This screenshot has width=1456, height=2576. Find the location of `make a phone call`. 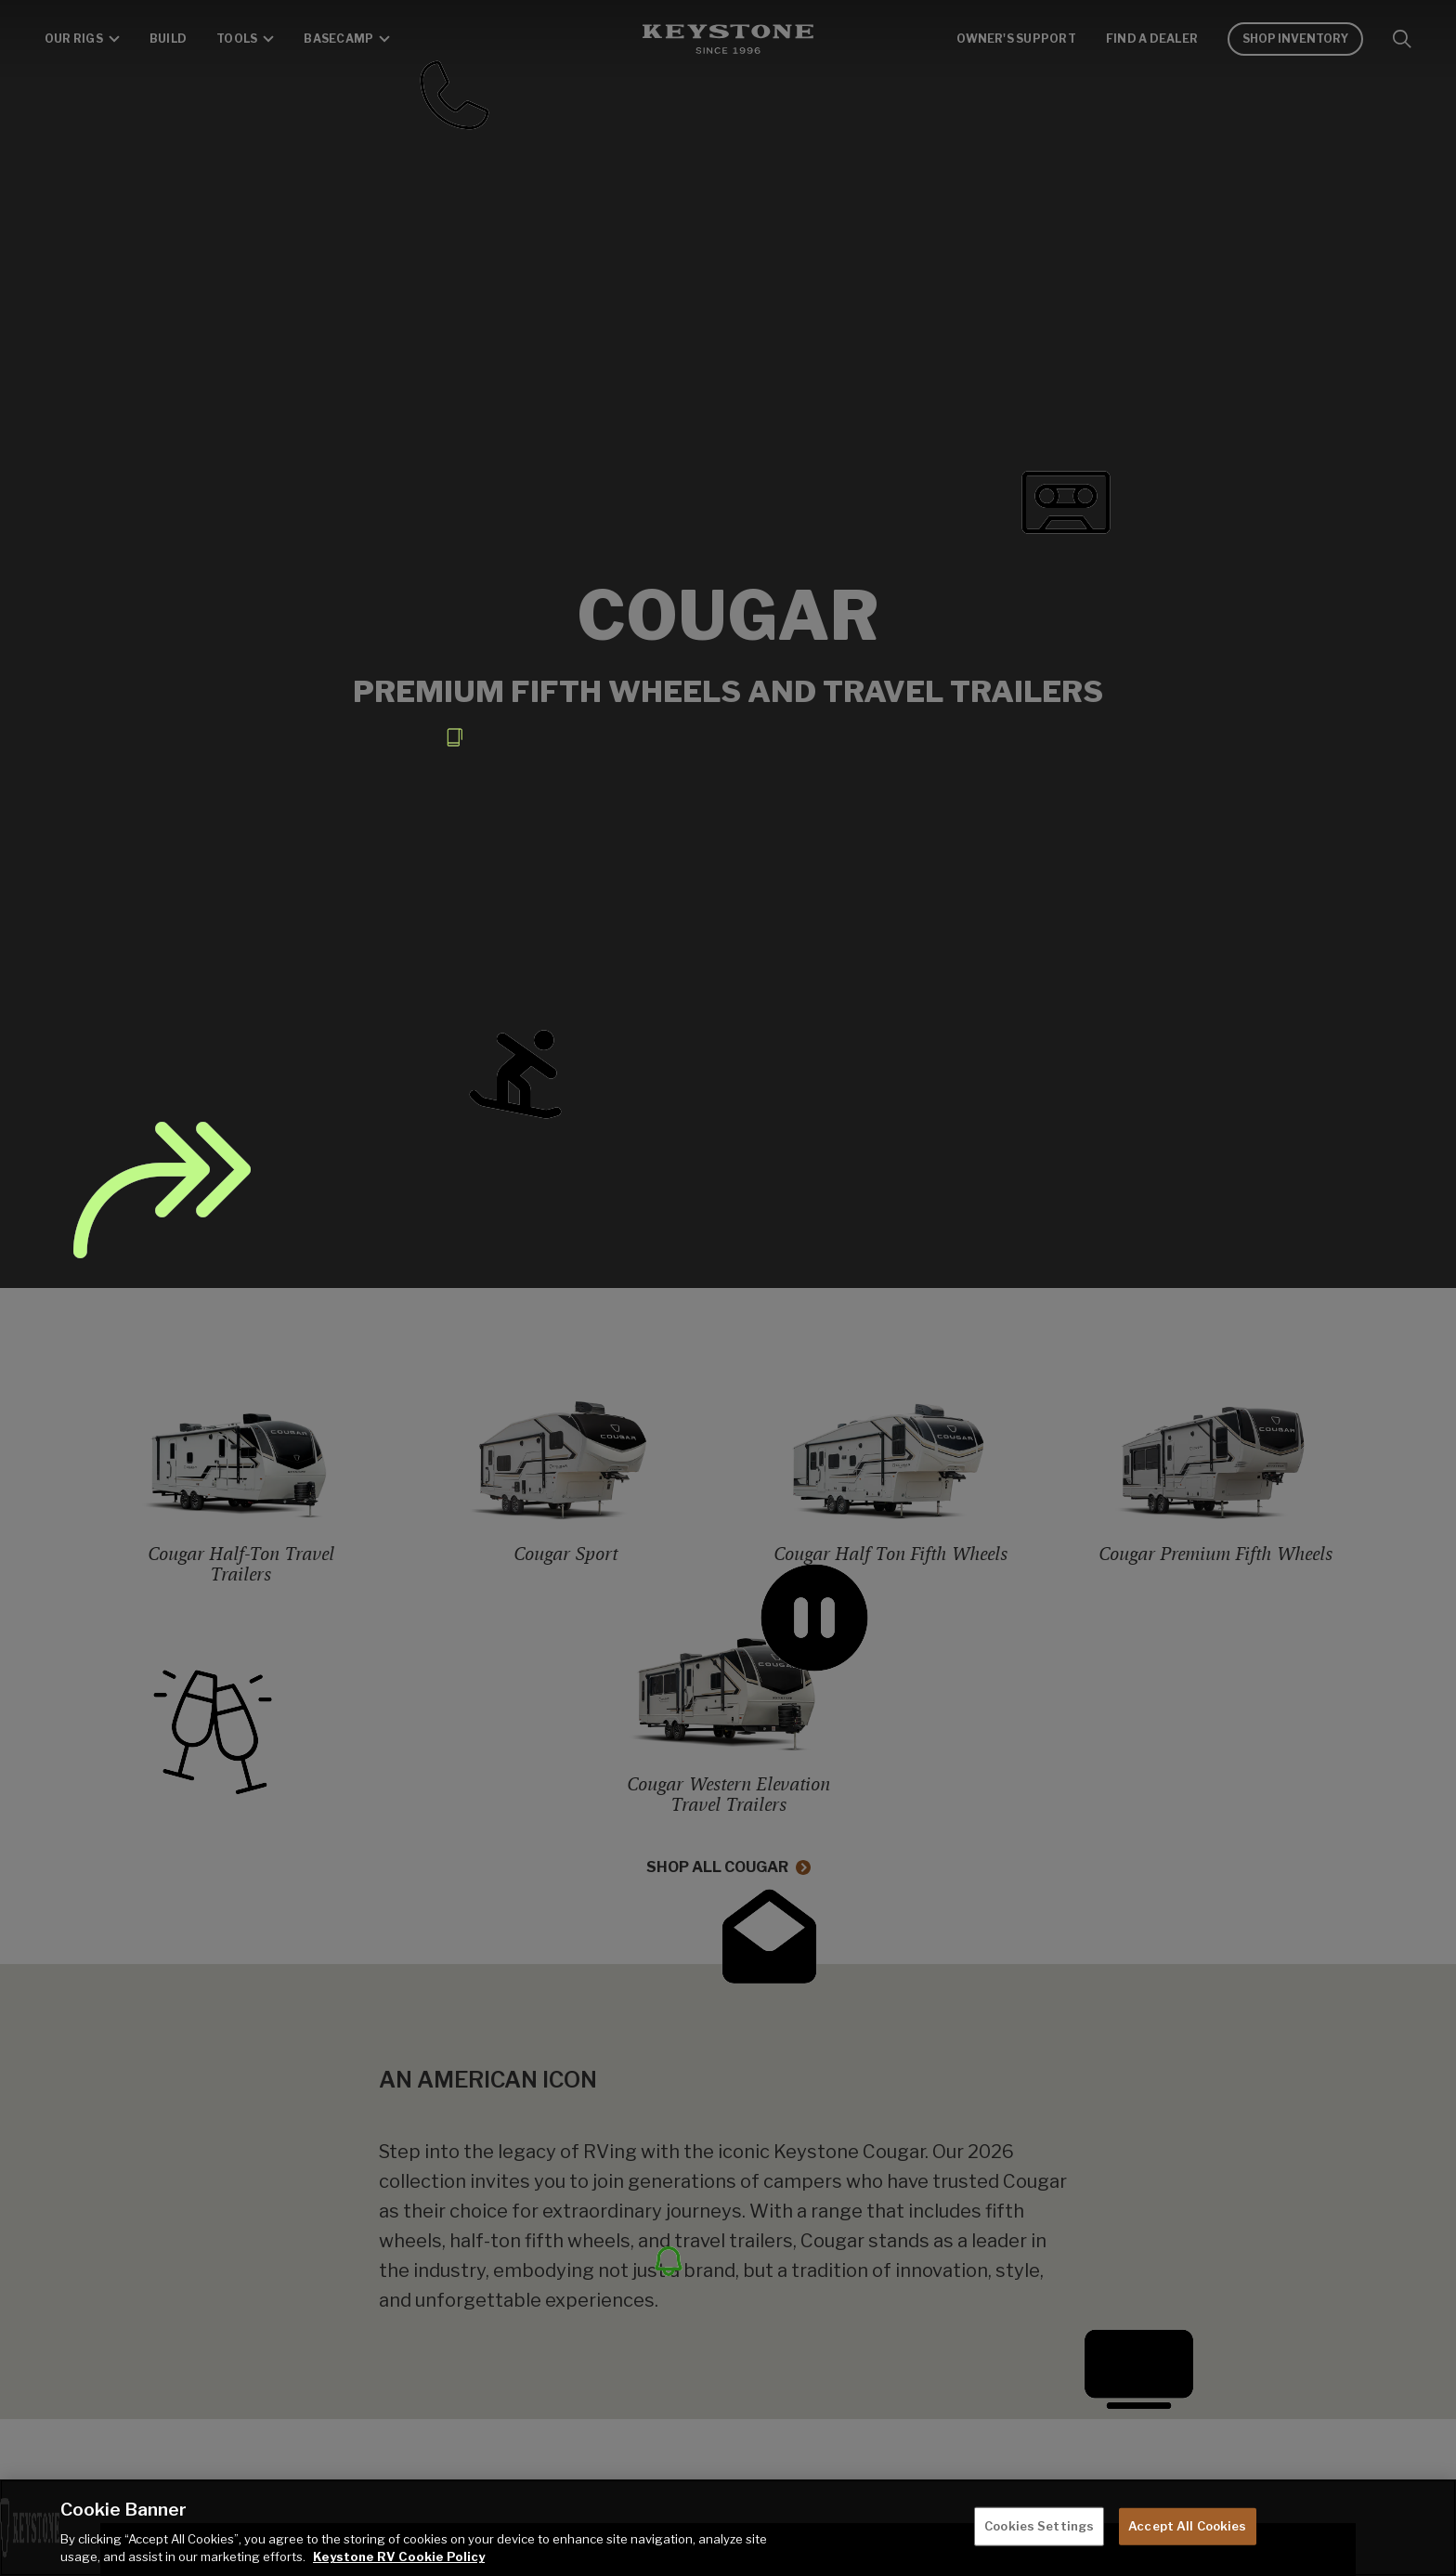

make a phone call is located at coordinates (453, 97).